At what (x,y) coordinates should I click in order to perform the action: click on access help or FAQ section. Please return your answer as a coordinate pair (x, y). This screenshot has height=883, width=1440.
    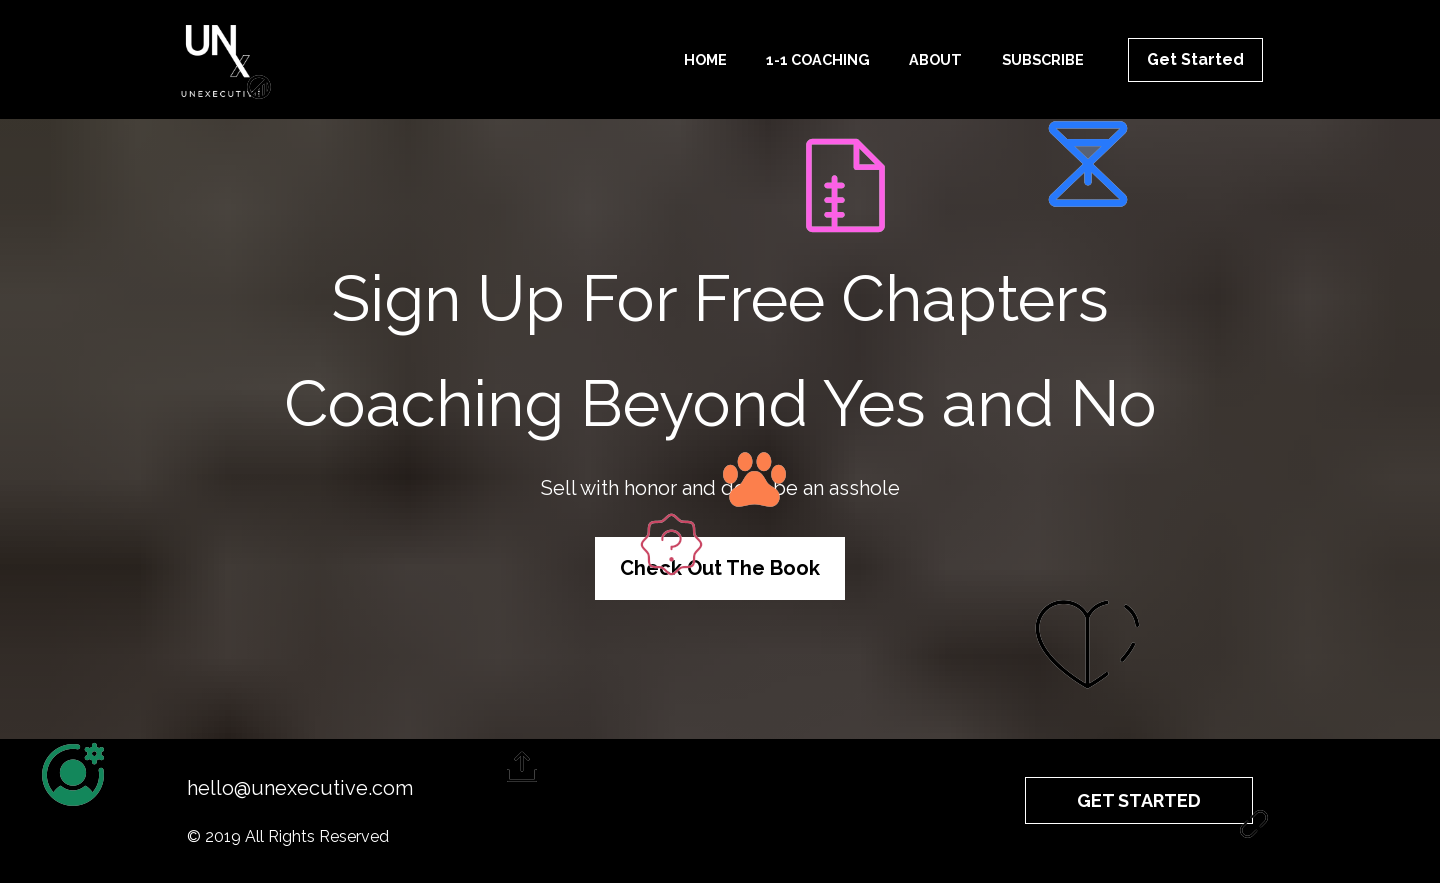
    Looking at the image, I should click on (671, 544).